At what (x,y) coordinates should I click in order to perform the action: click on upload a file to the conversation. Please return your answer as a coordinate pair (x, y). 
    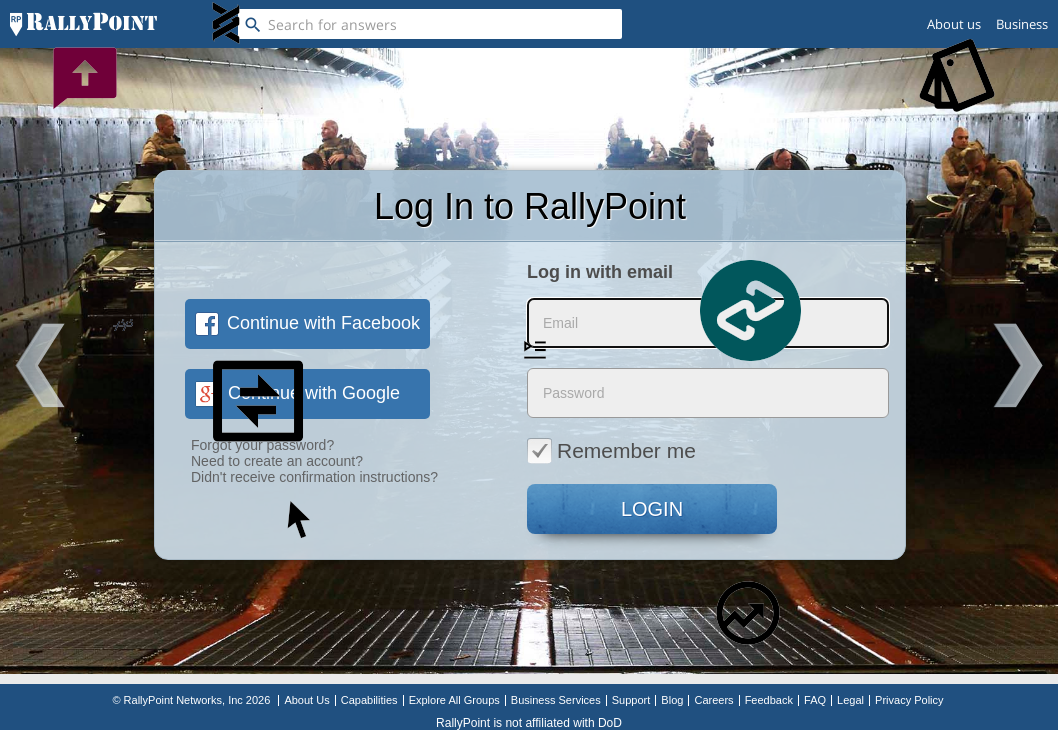
    Looking at the image, I should click on (85, 76).